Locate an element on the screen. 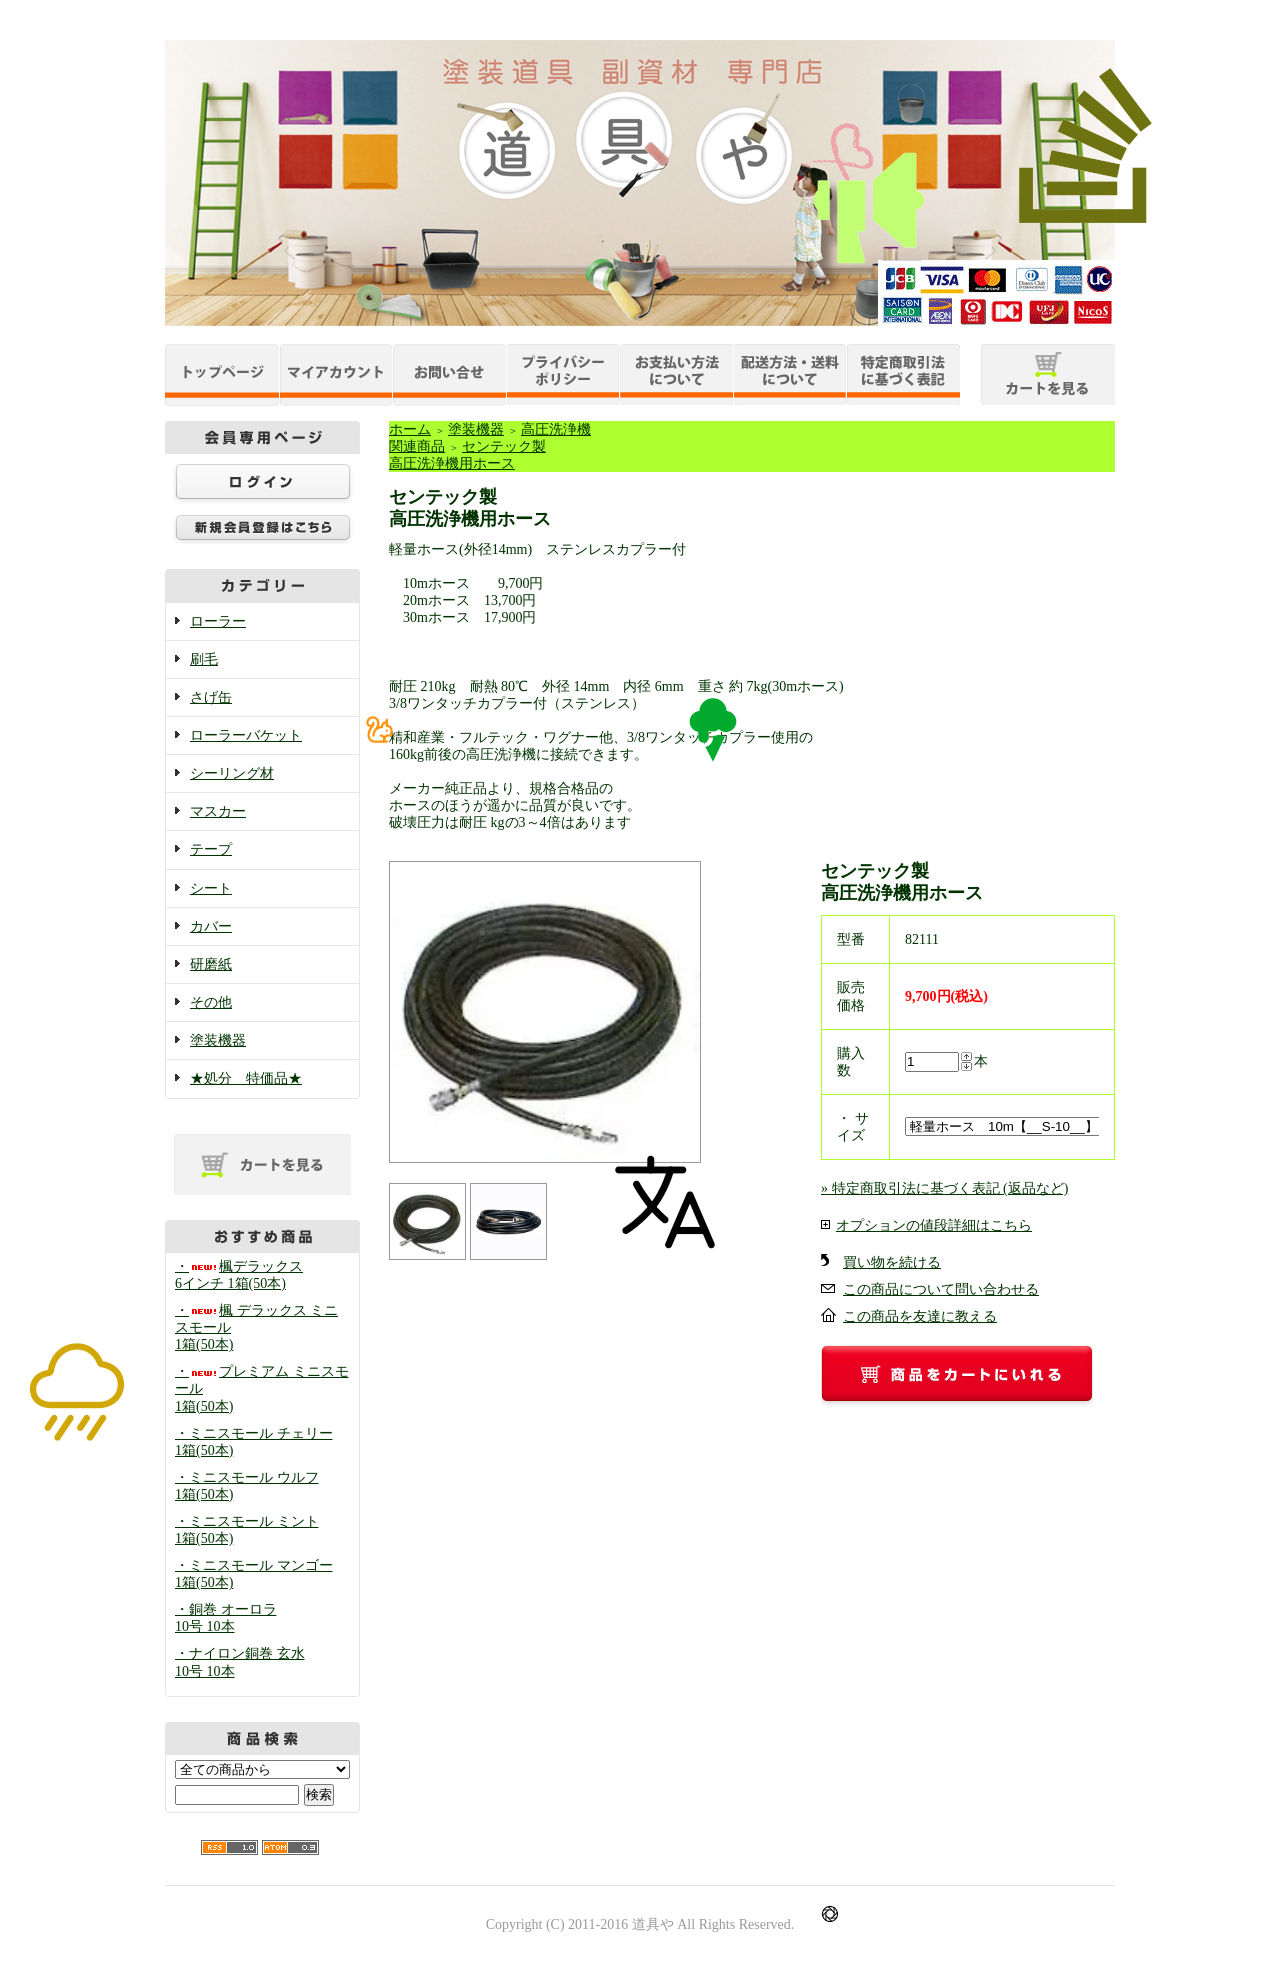 Image resolution: width=1280 pixels, height=1963 pixels. indicates rainy weather conditions is located at coordinates (77, 1392).